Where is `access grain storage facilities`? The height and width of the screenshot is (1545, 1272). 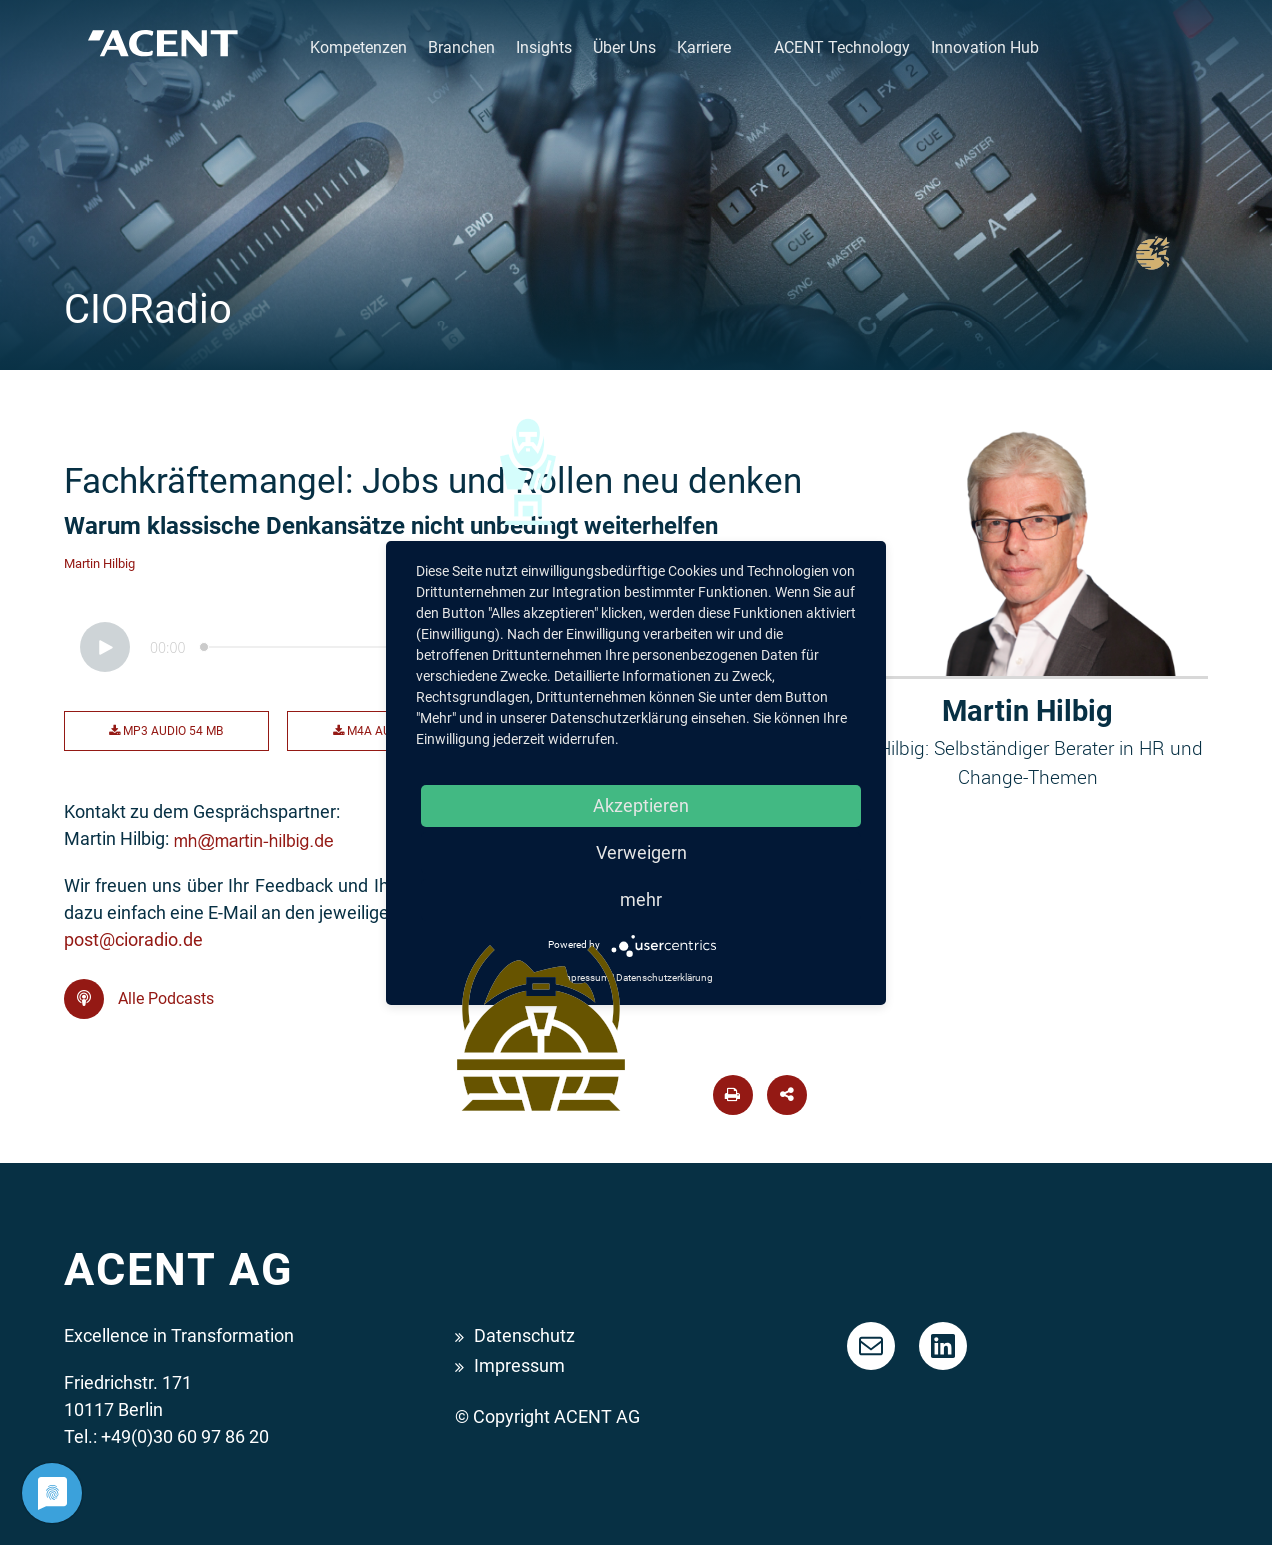
access grain storage facilities is located at coordinates (541, 1028).